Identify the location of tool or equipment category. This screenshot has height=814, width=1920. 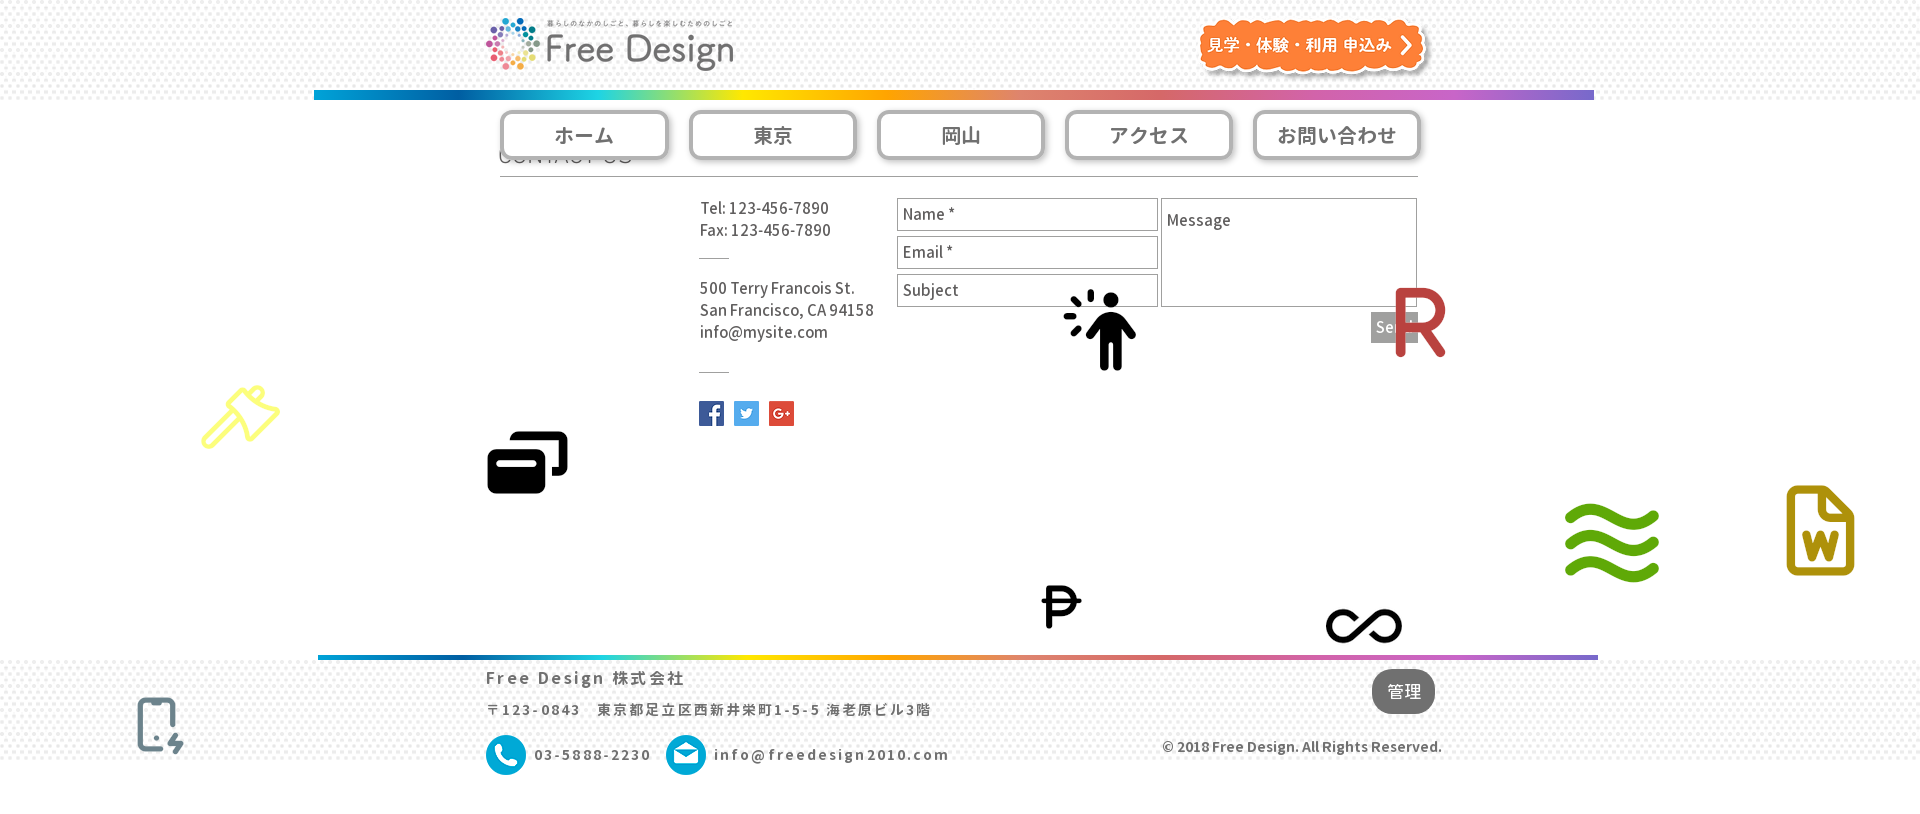
(240, 419).